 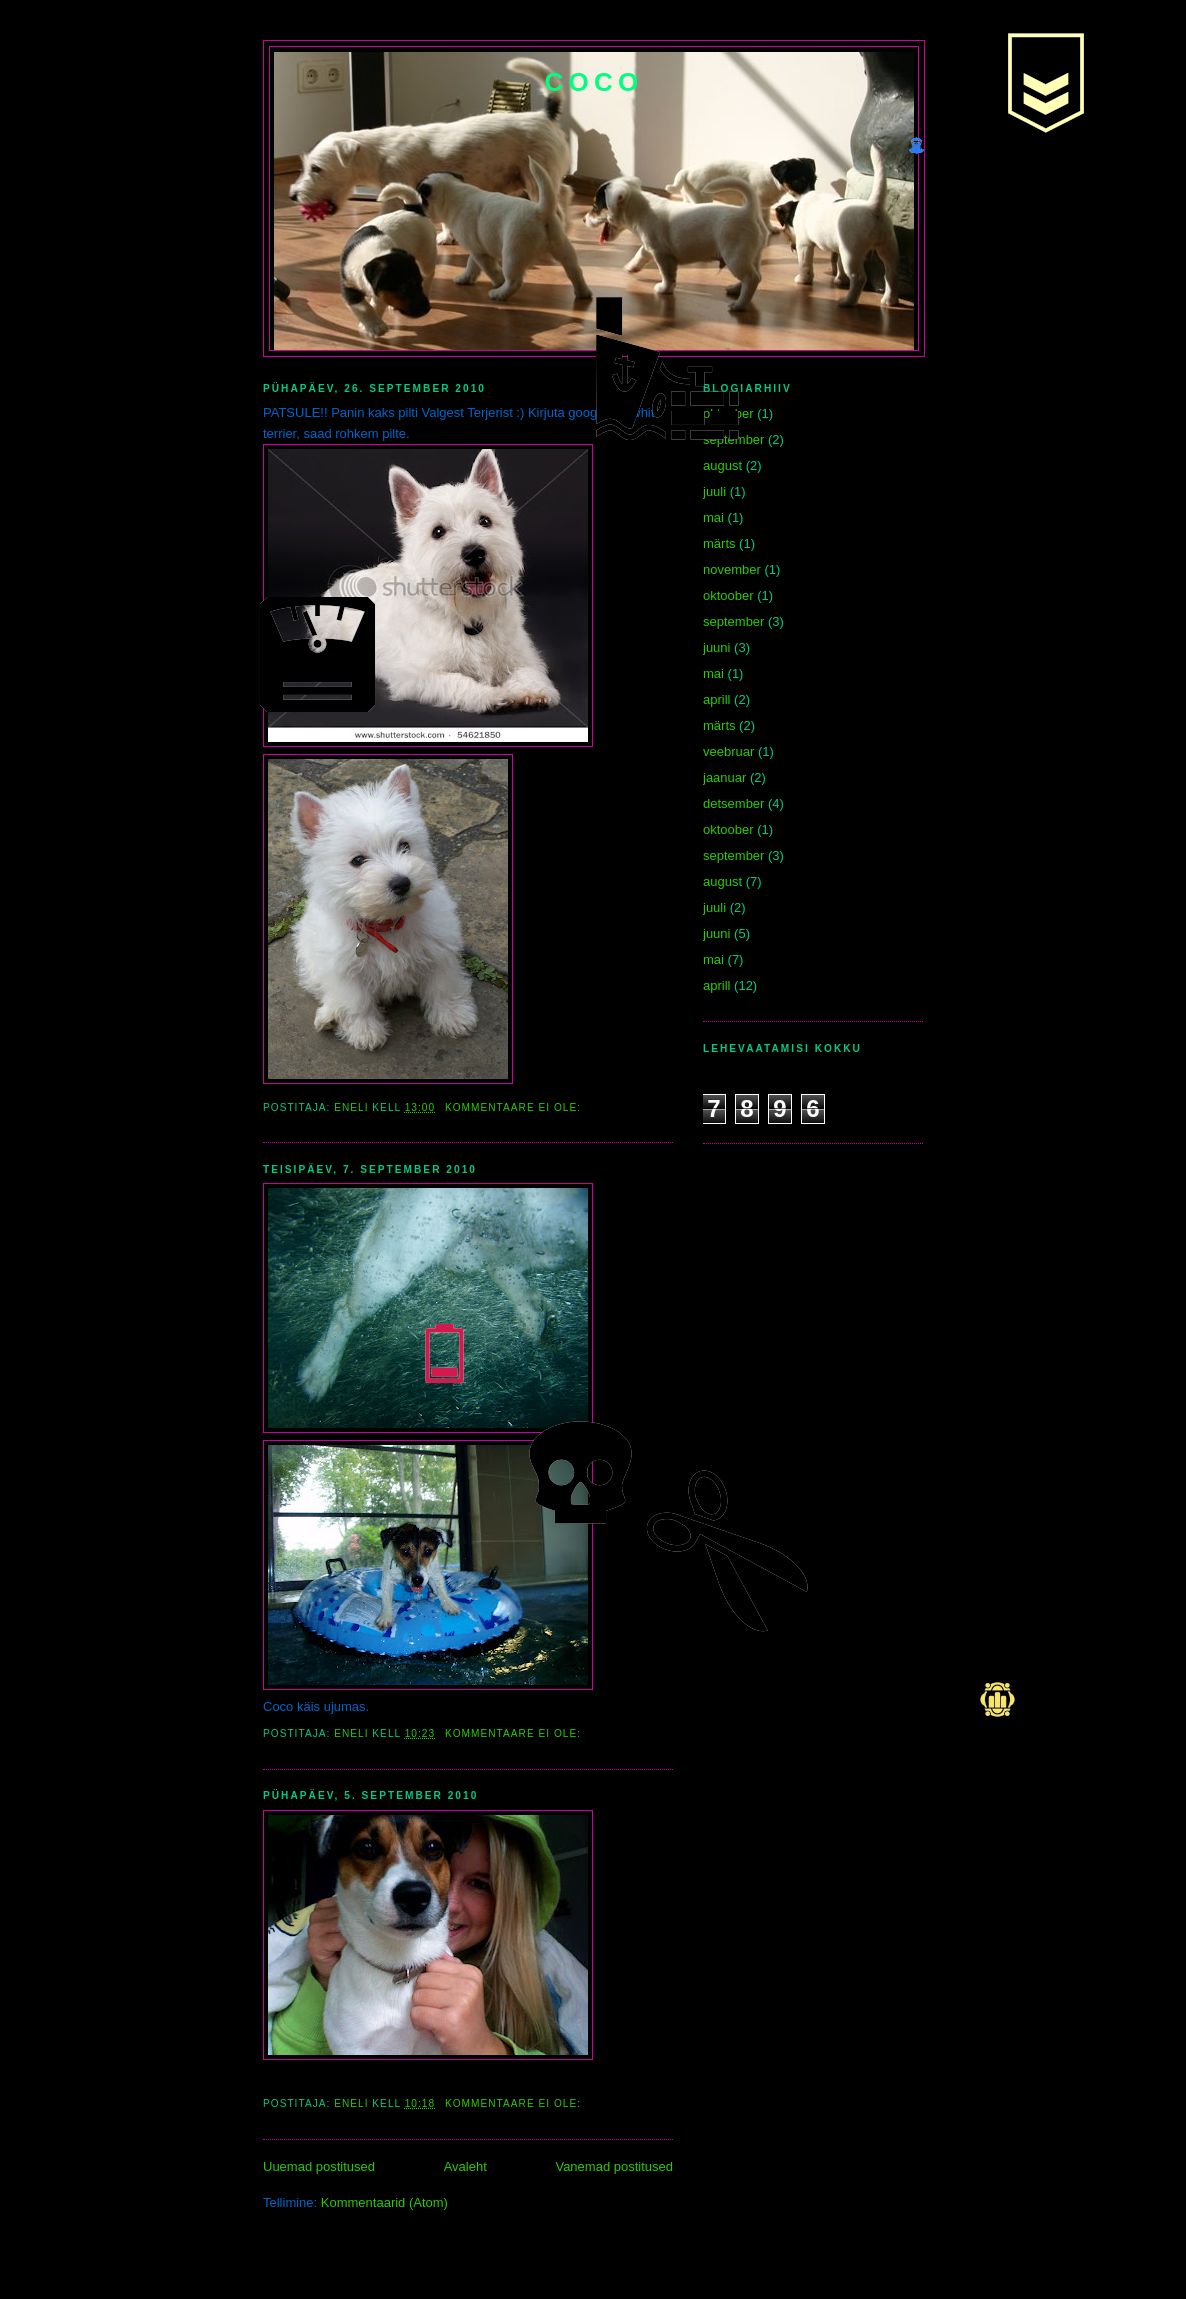 I want to click on cut selected content, so click(x=727, y=1550).